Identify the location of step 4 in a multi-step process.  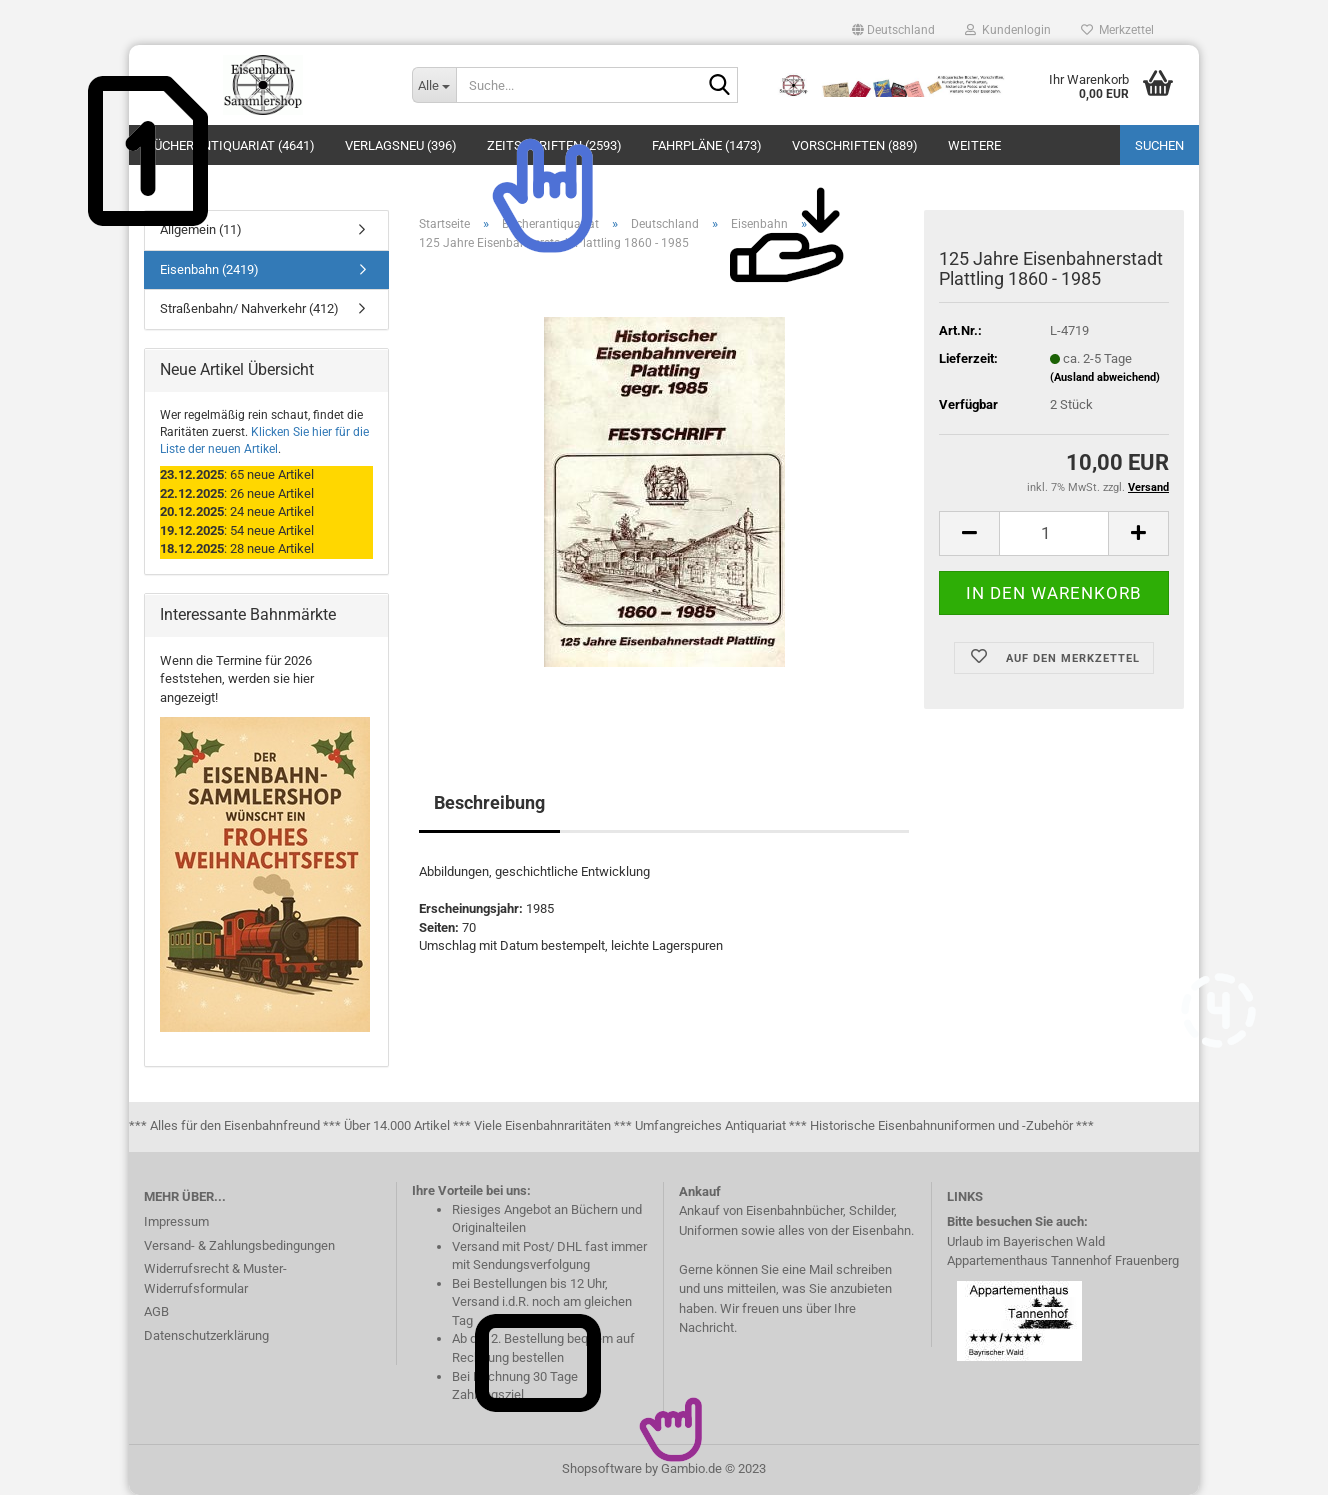
(1218, 1010).